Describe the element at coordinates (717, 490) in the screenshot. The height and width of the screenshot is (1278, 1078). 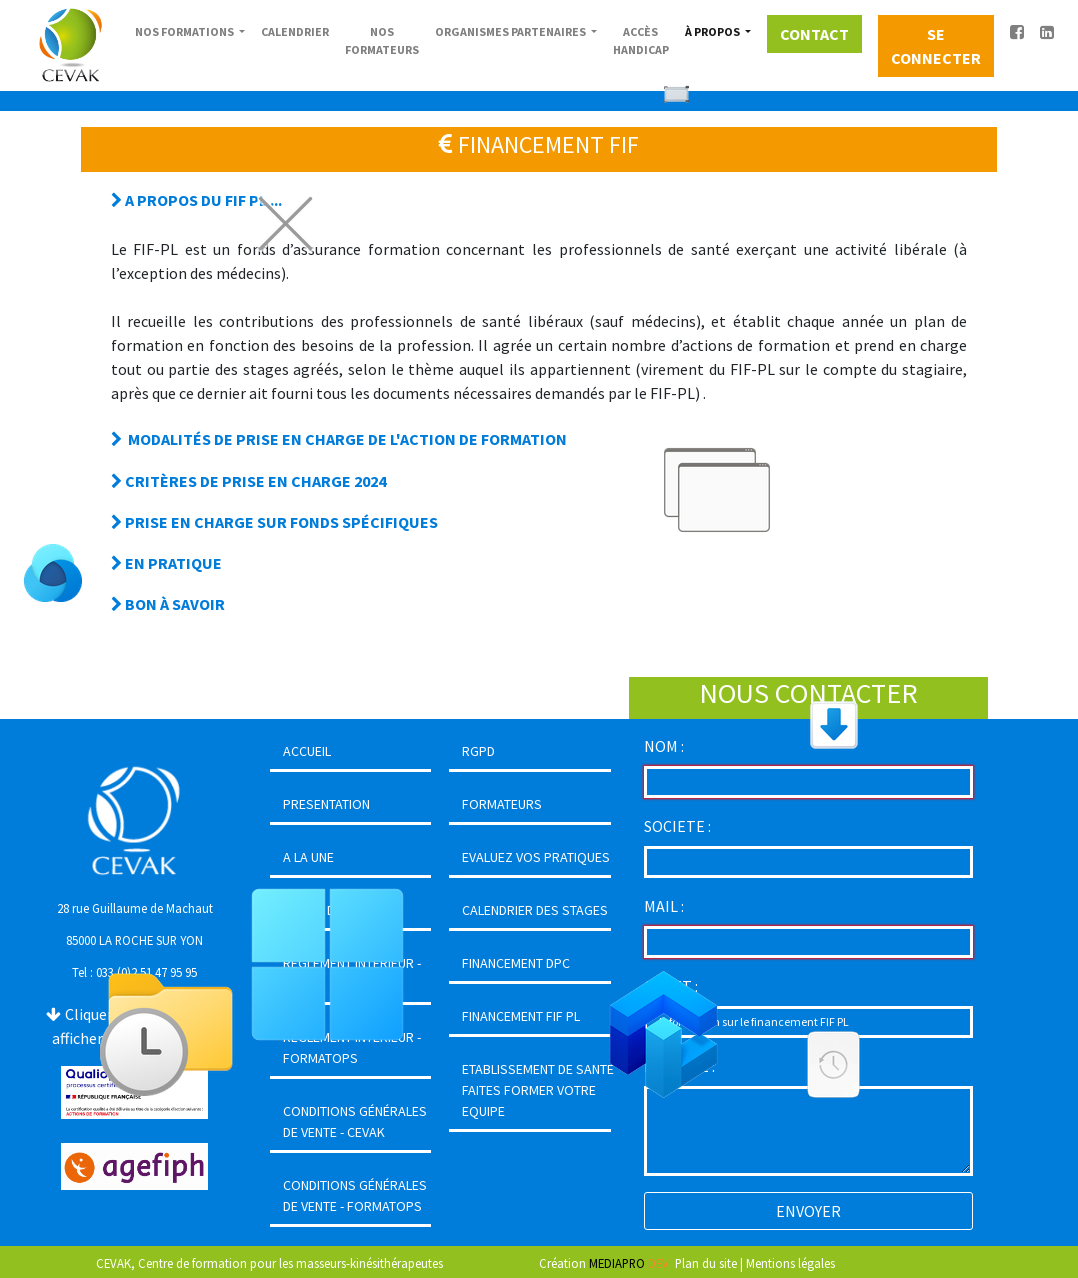
I see `arrange windows in cascade view` at that location.